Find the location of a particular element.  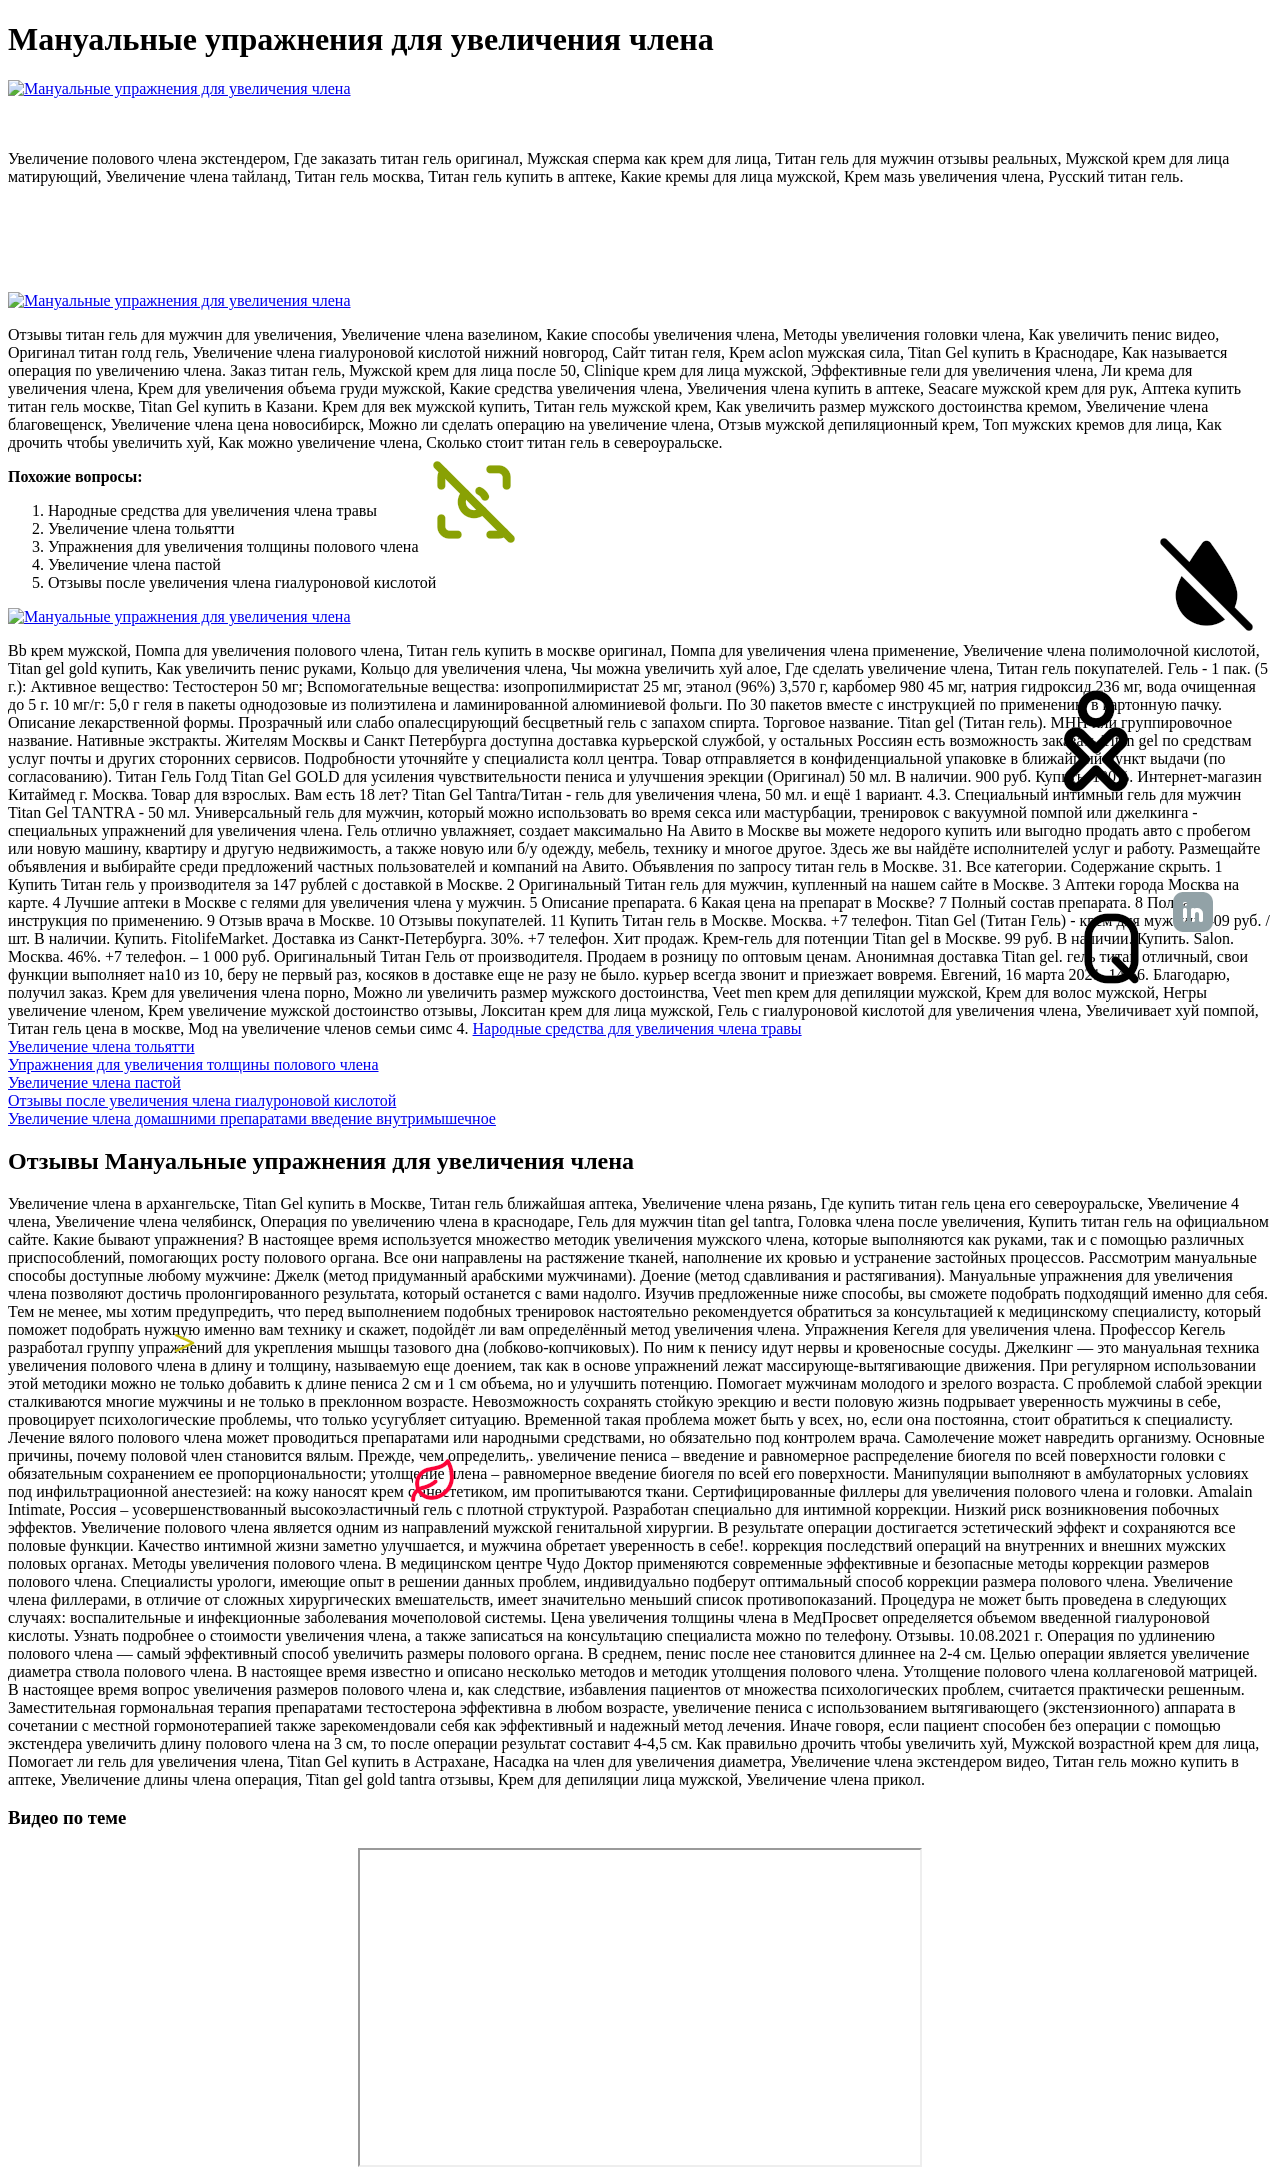

indicates eco-friendly or sustainable option is located at coordinates (433, 1481).